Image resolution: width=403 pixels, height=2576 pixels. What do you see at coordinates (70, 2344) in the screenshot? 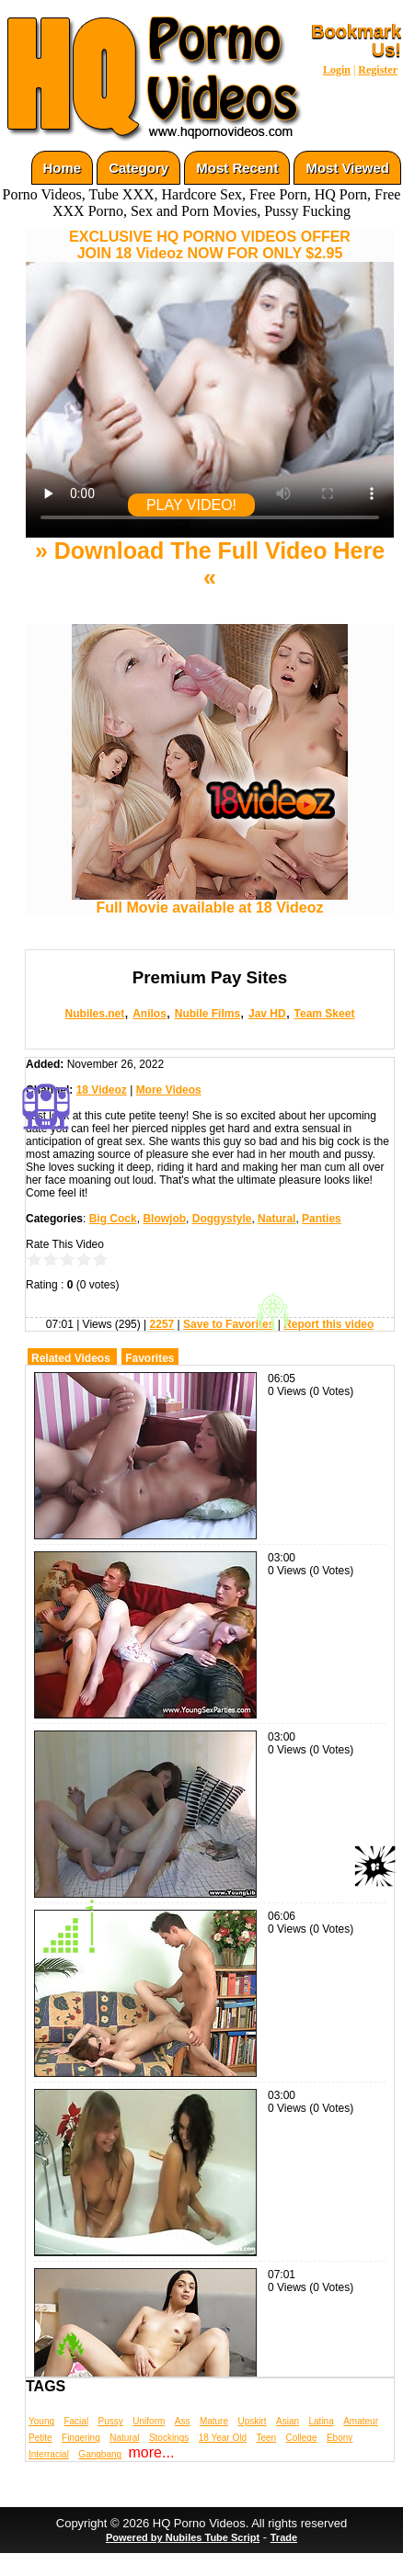
I see `indicates wildfire or forest fire event` at bounding box center [70, 2344].